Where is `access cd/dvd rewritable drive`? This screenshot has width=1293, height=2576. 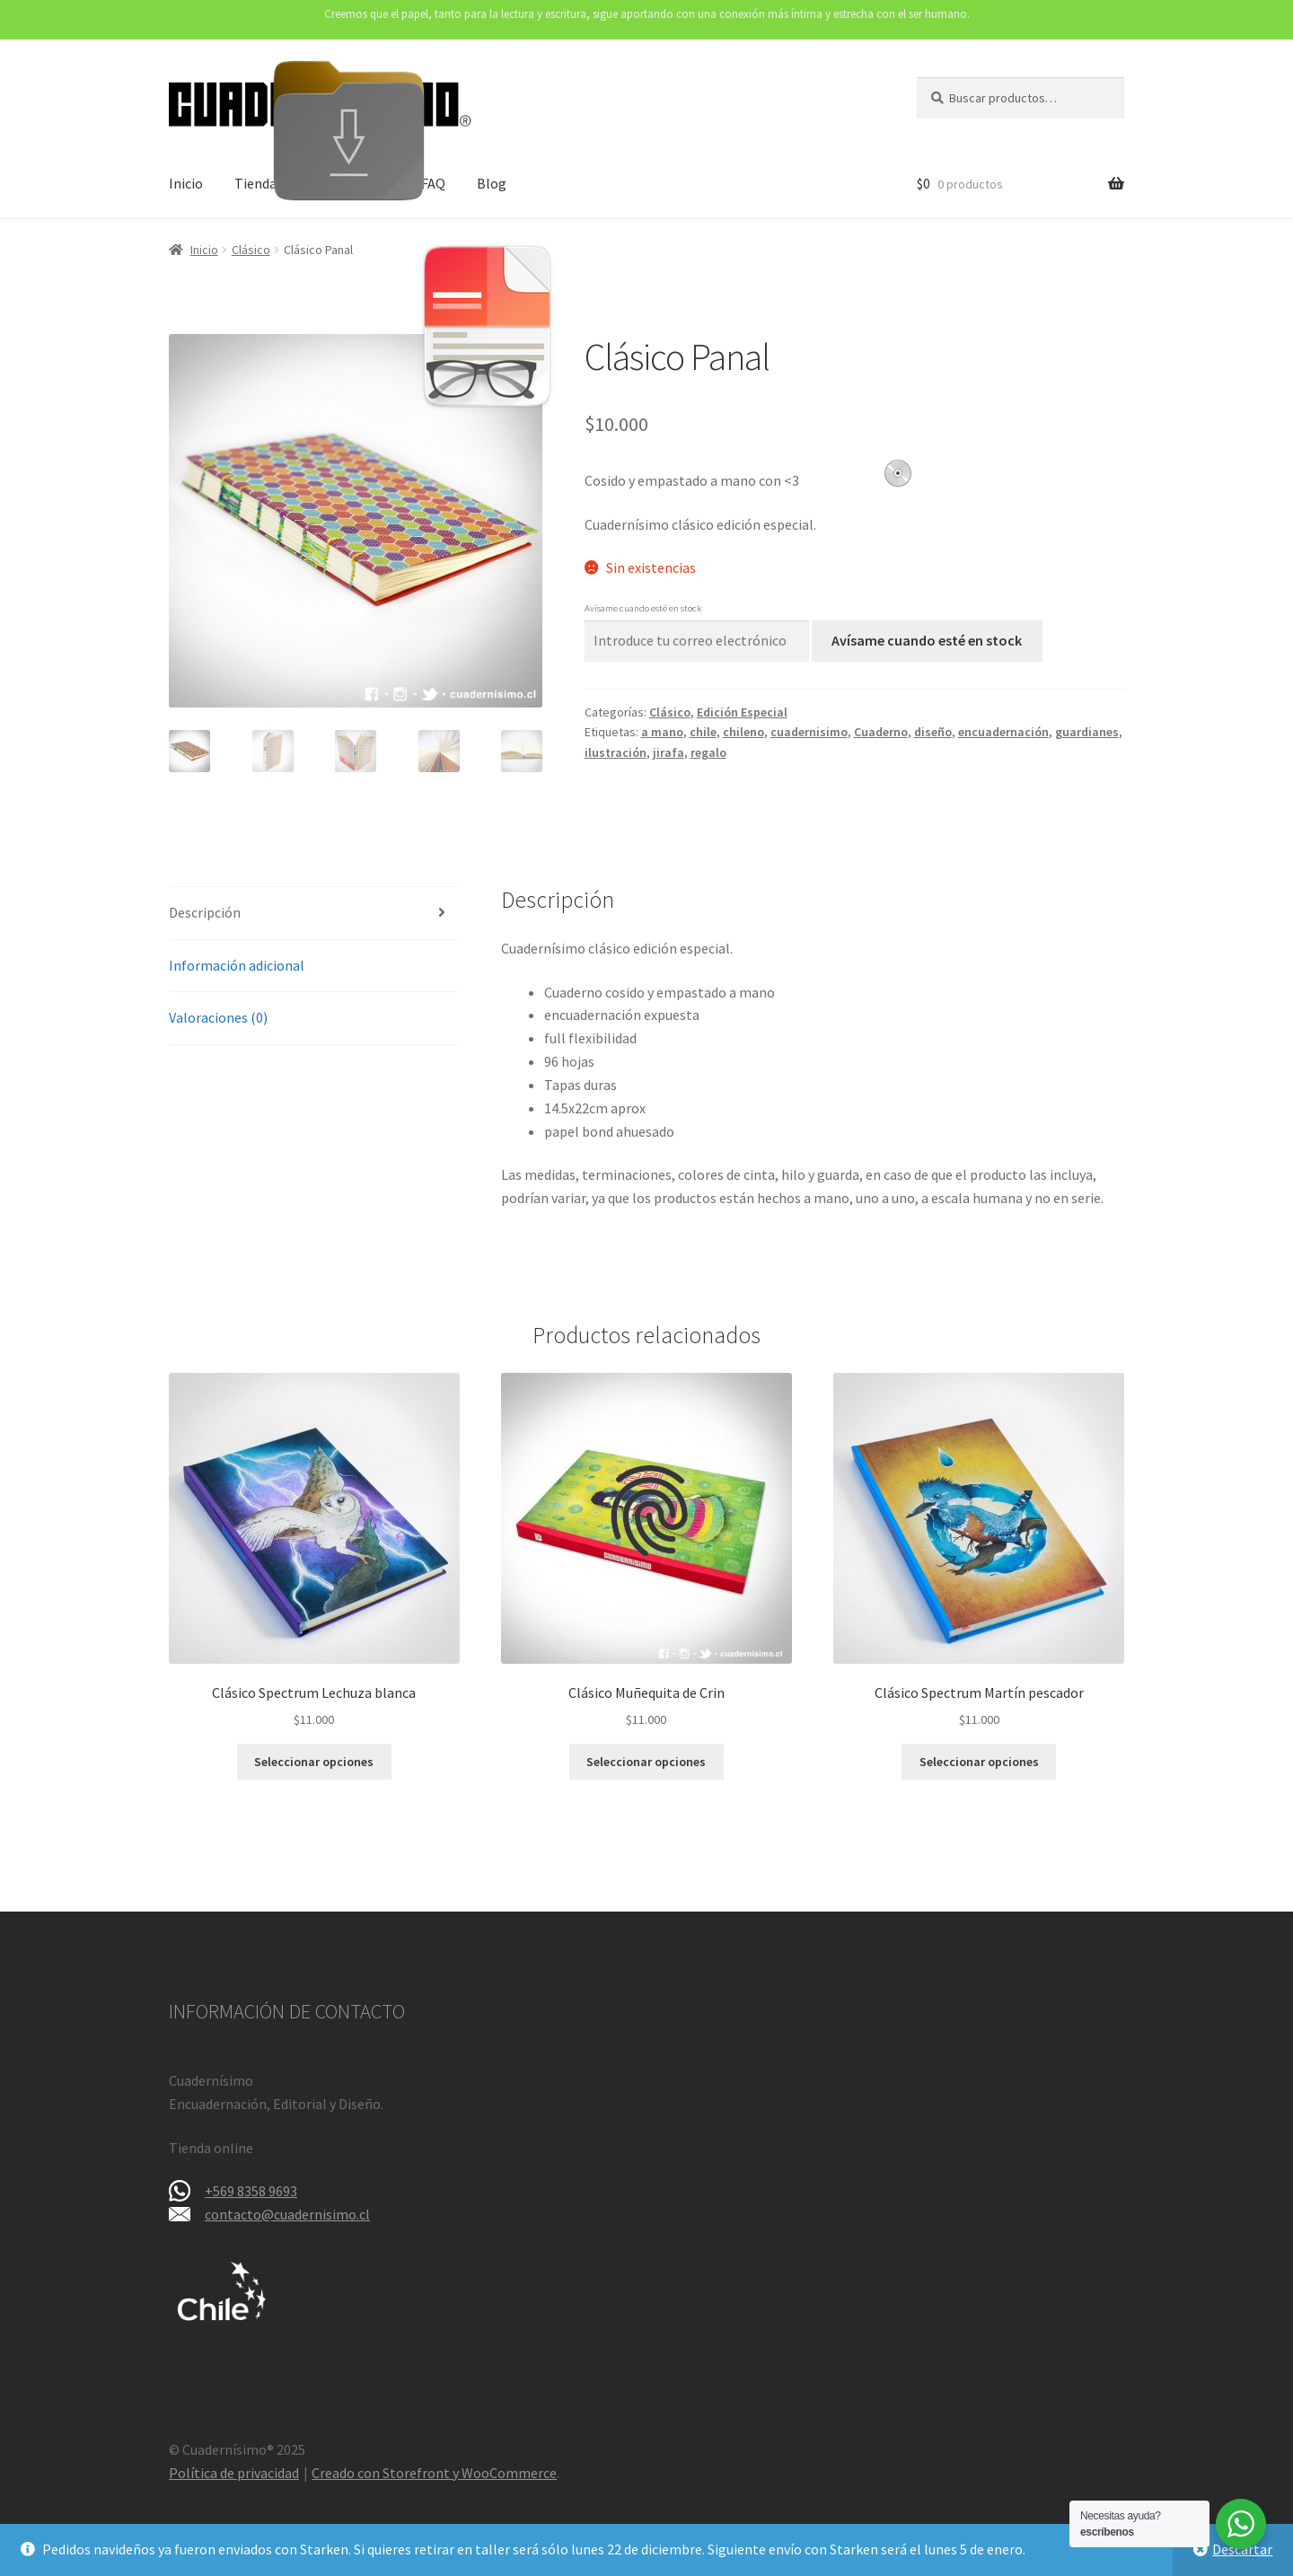 access cd/dvd rewritable drive is located at coordinates (898, 473).